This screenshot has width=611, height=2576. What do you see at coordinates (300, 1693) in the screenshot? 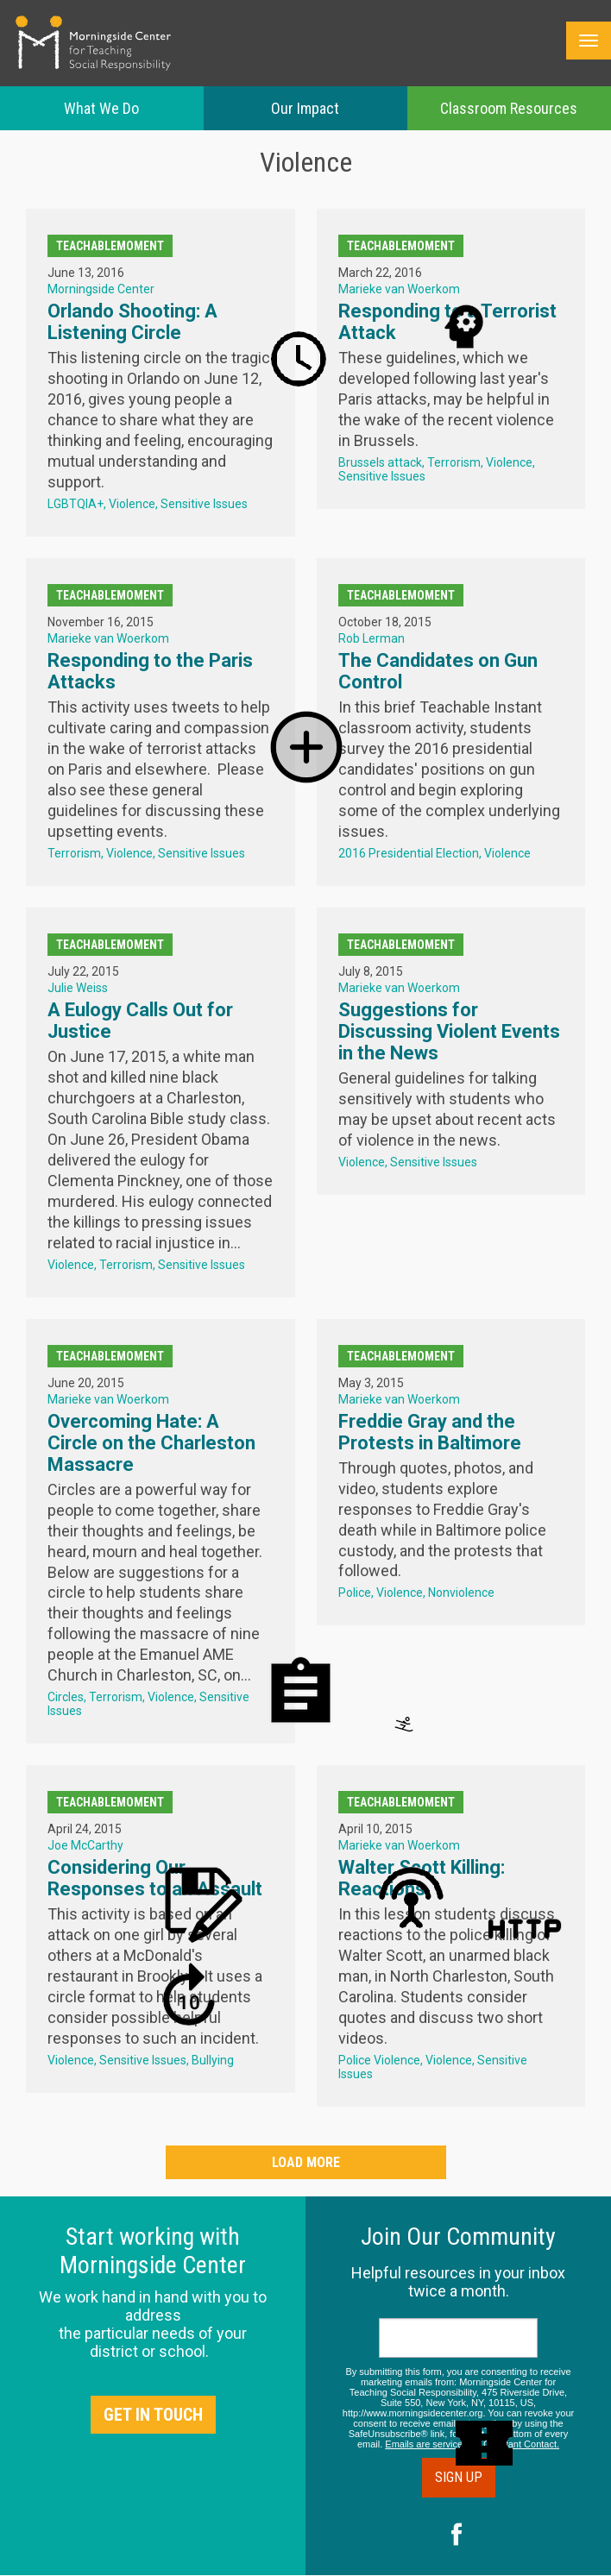
I see `view assignments or tasks` at bounding box center [300, 1693].